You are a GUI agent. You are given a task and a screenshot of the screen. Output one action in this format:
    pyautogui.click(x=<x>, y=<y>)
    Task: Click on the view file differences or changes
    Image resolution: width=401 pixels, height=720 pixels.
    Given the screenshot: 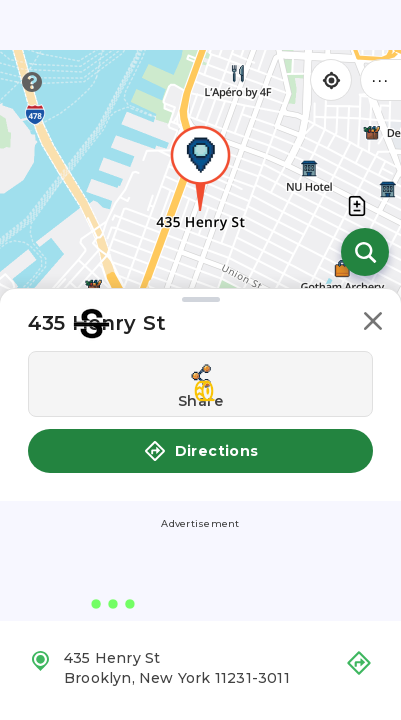 What is the action you would take?
    pyautogui.click(x=357, y=206)
    